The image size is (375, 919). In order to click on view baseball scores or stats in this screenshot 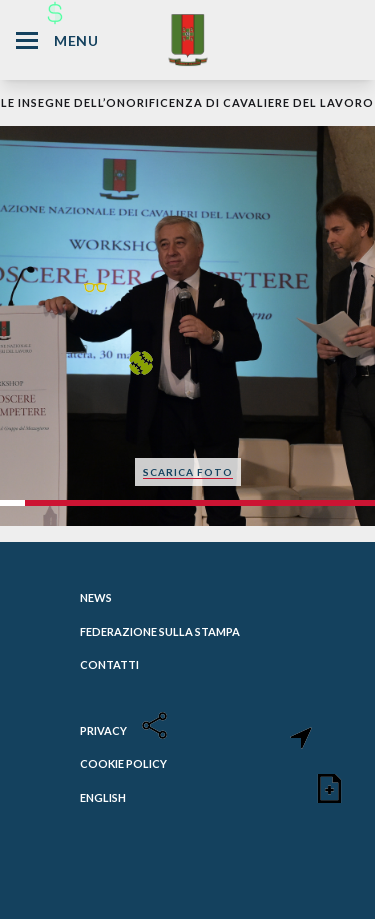, I will do `click(141, 363)`.